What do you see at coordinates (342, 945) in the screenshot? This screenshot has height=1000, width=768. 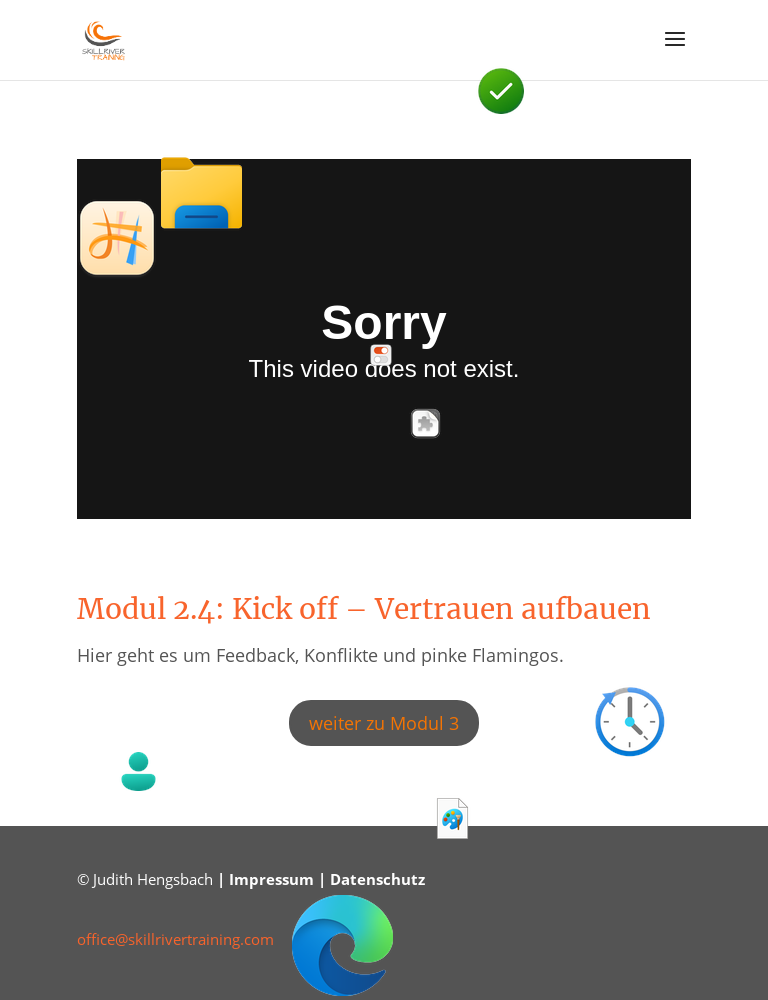 I see `open Microsoft Edge browser` at bounding box center [342, 945].